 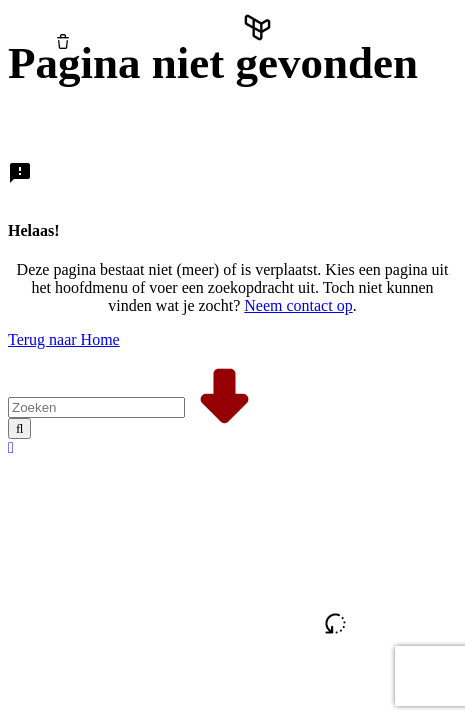 What do you see at coordinates (335, 623) in the screenshot?
I see `rotate content counterclockwise` at bounding box center [335, 623].